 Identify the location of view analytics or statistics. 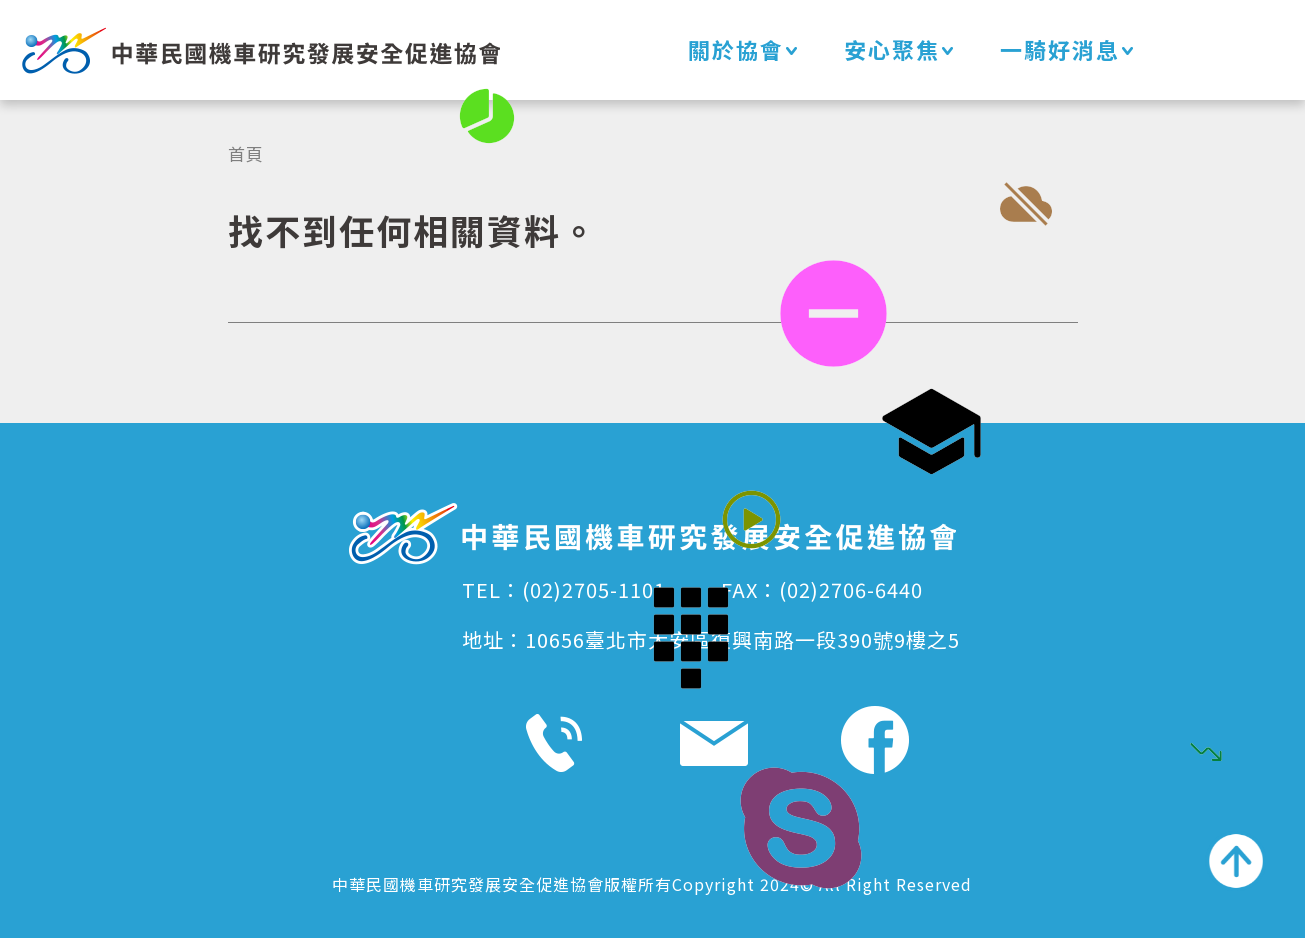
(487, 116).